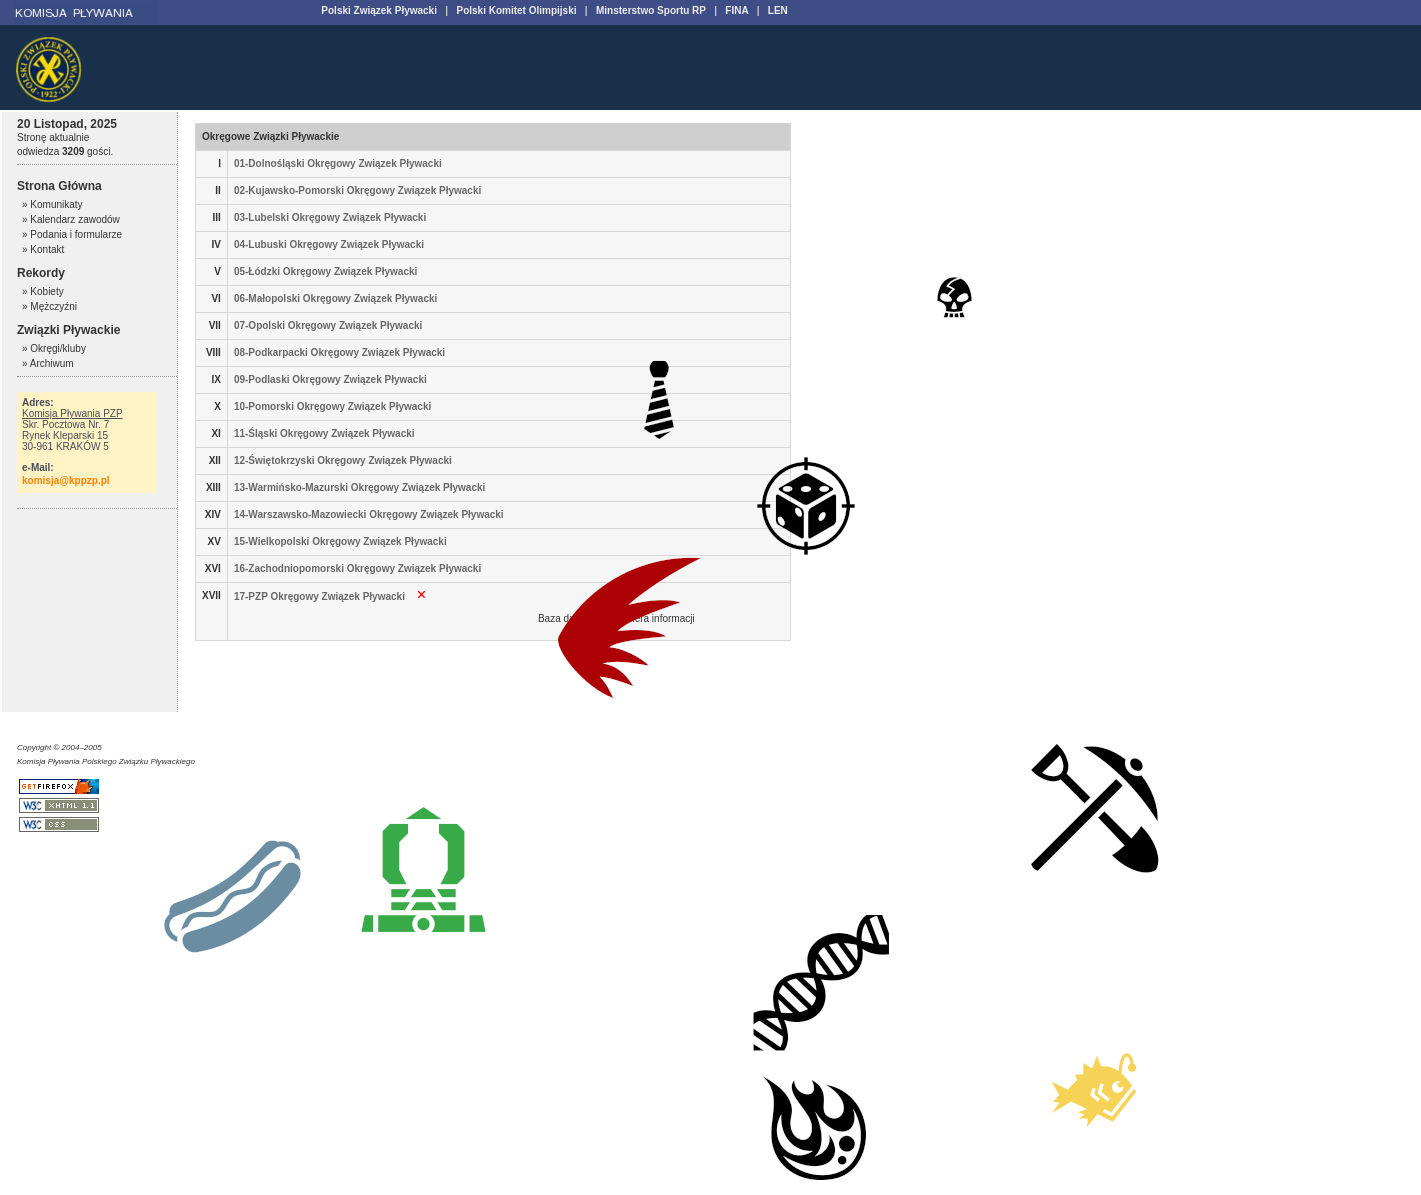 This screenshot has width=1421, height=1195. What do you see at coordinates (659, 400) in the screenshot?
I see `formal or business dress code indicator` at bounding box center [659, 400].